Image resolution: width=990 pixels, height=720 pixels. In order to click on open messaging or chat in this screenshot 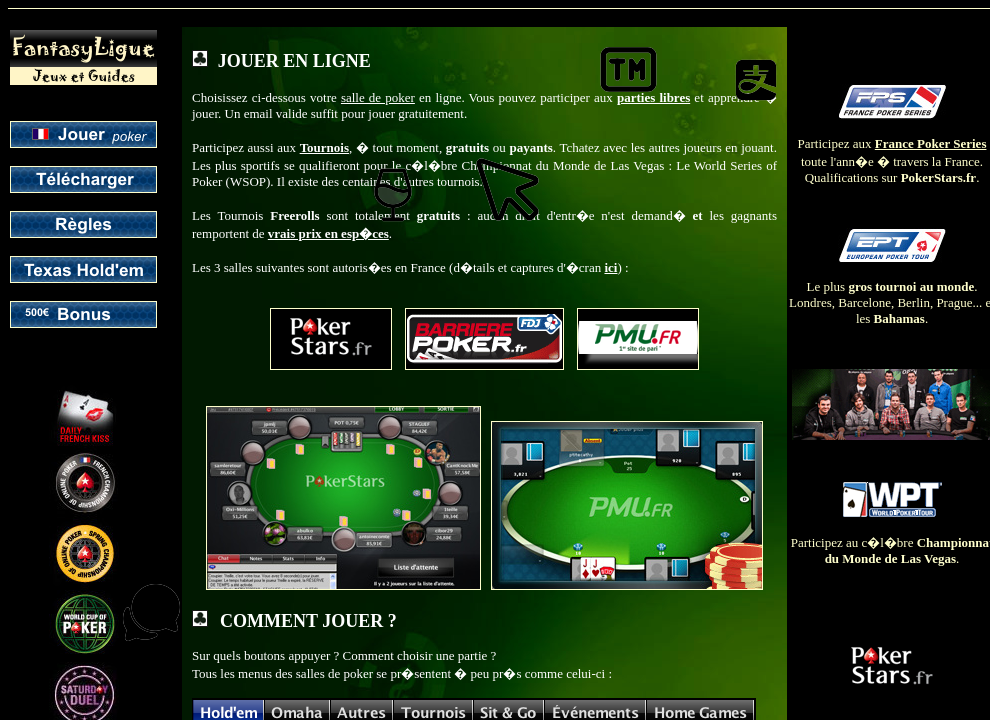, I will do `click(151, 612)`.